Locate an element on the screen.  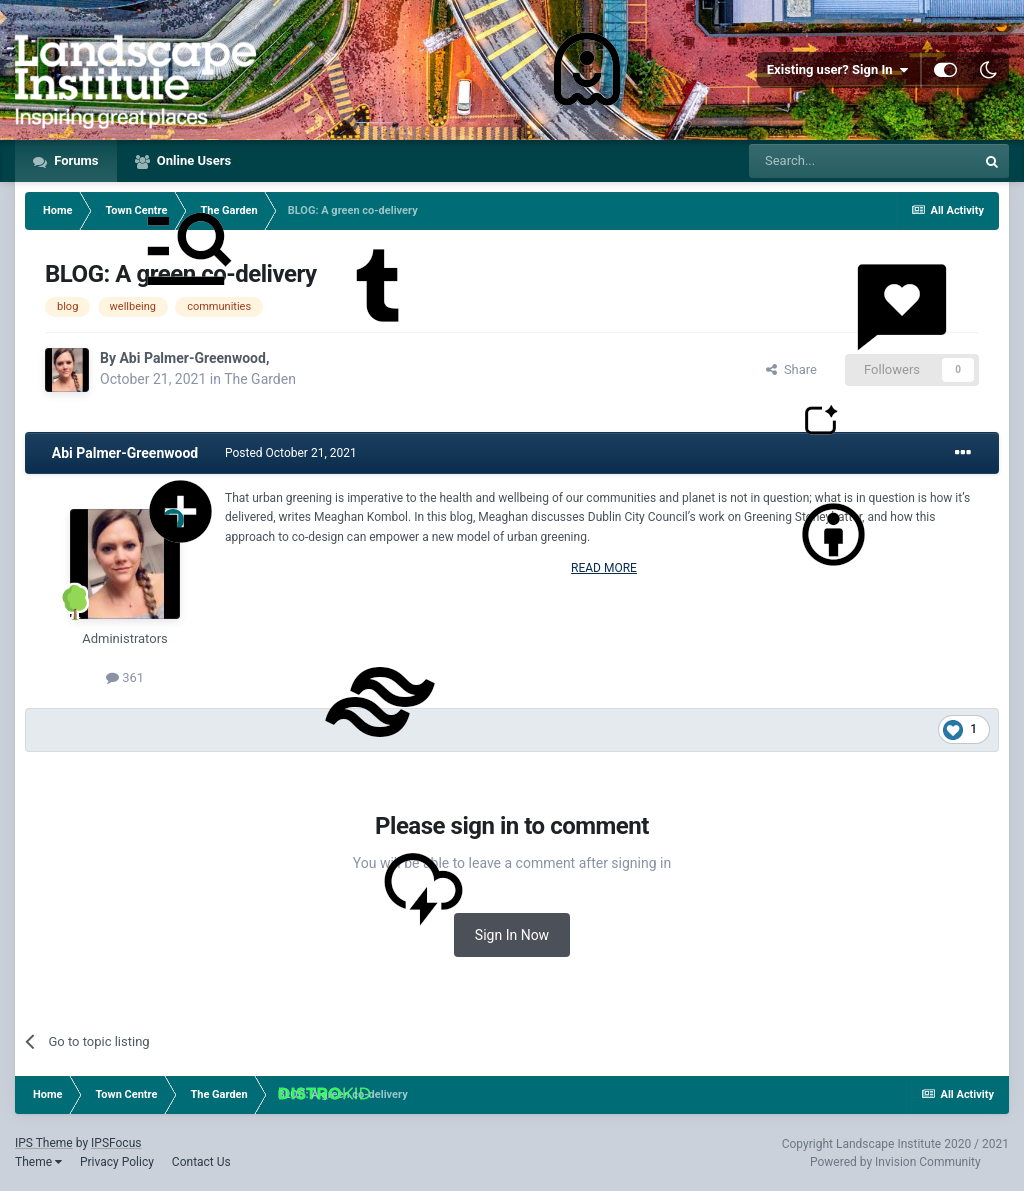
access distrokid music distribution platform is located at coordinates (324, 1093).